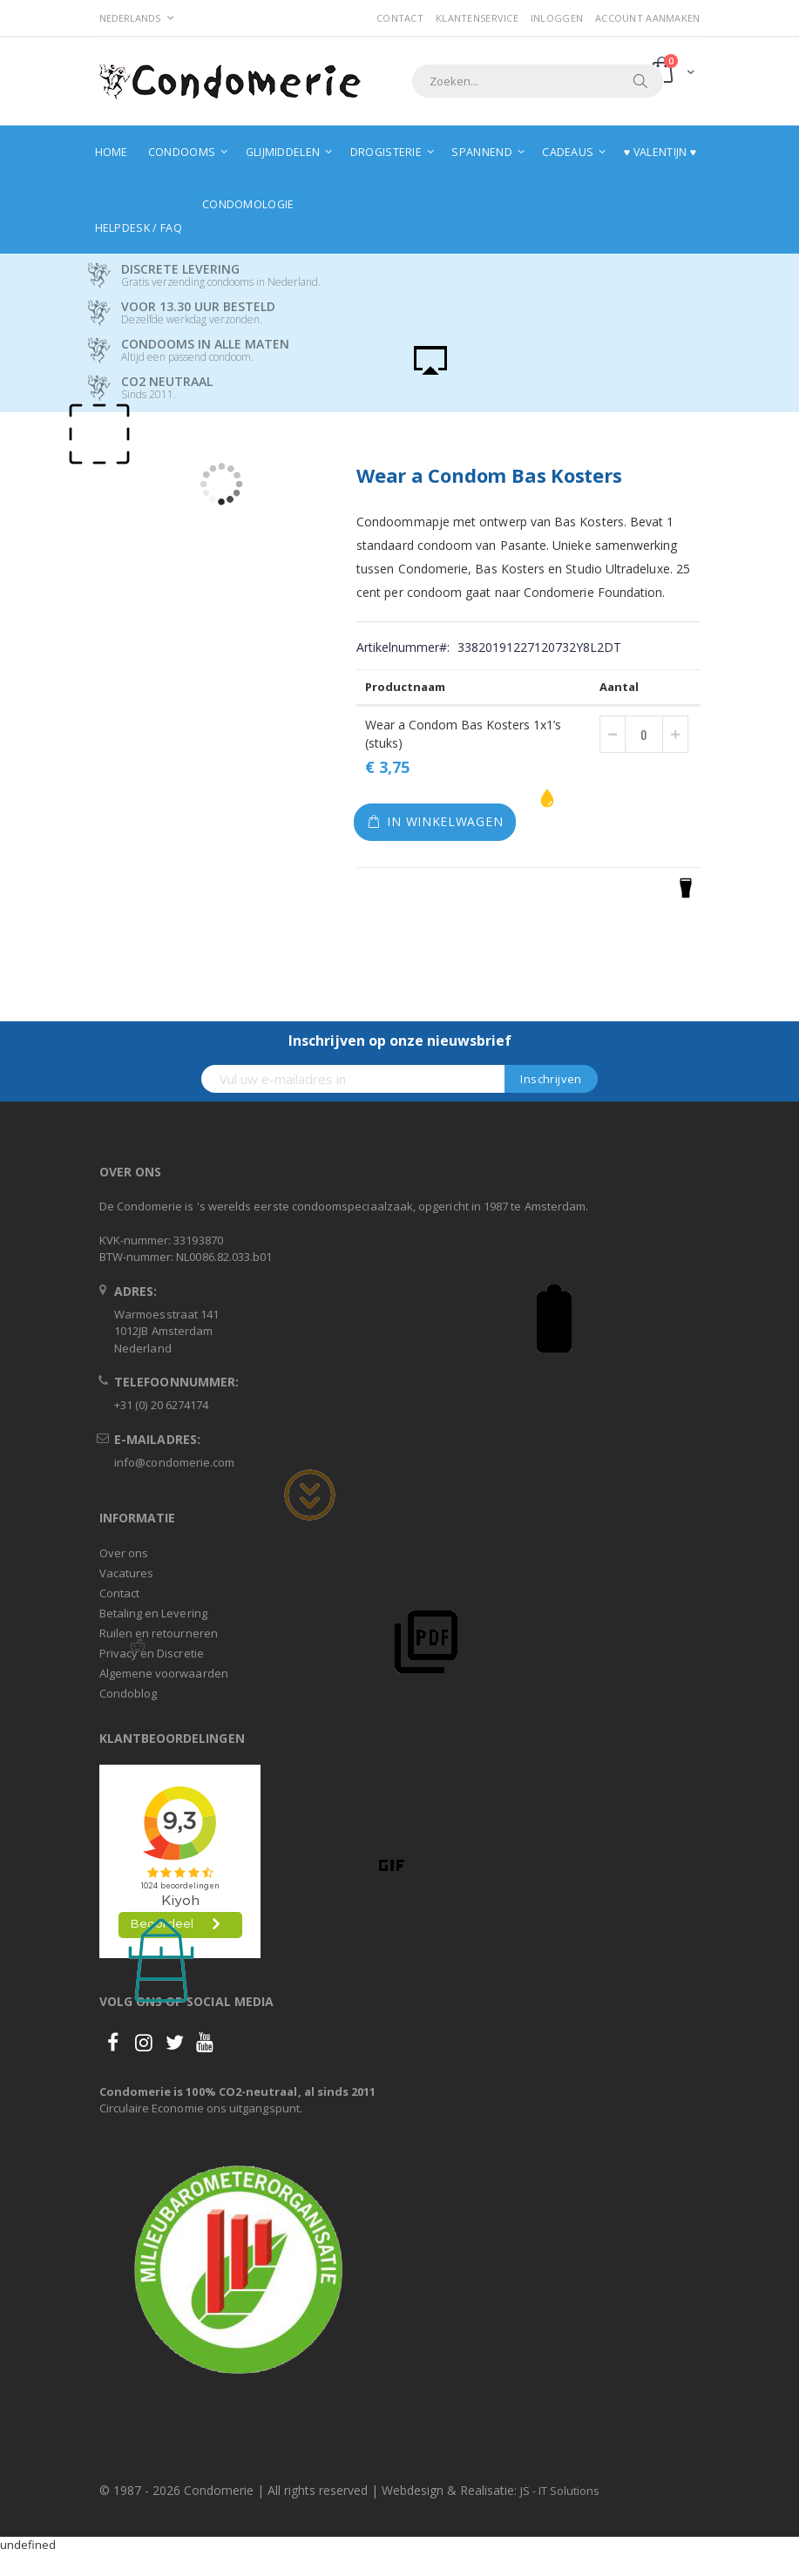 This screenshot has height=2576, width=799. What do you see at coordinates (309, 1495) in the screenshot?
I see `expand all content below` at bounding box center [309, 1495].